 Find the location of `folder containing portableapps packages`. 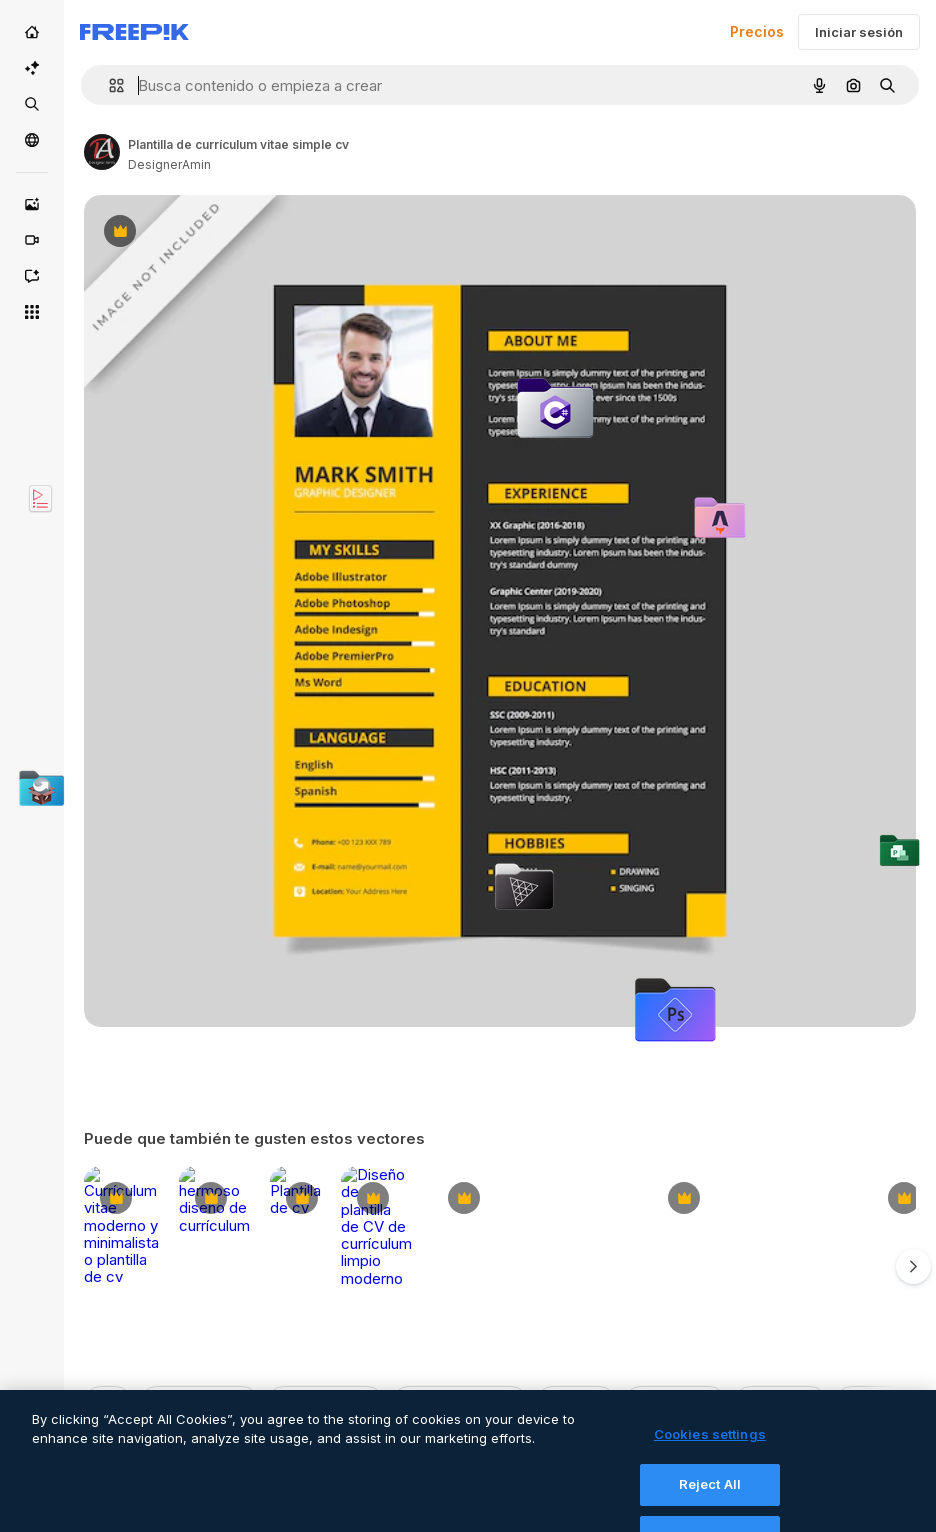

folder containing portableapps packages is located at coordinates (41, 789).